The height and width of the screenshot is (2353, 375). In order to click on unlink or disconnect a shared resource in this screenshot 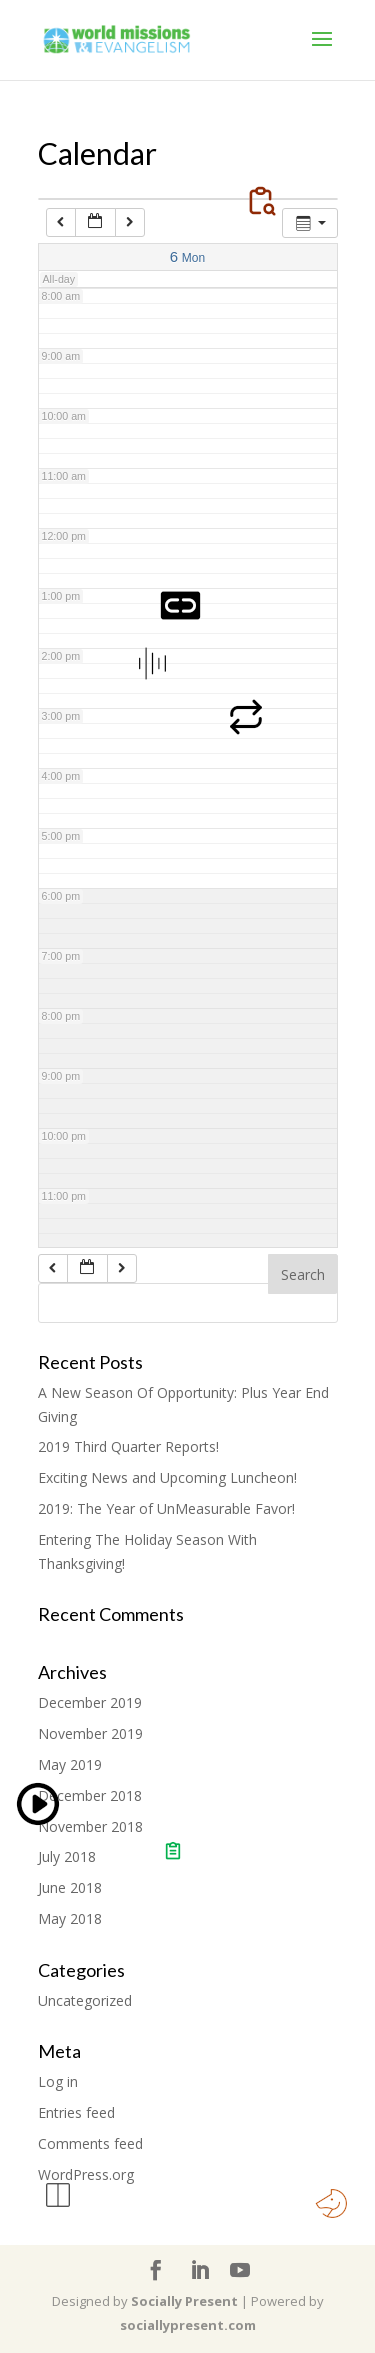, I will do `click(180, 605)`.